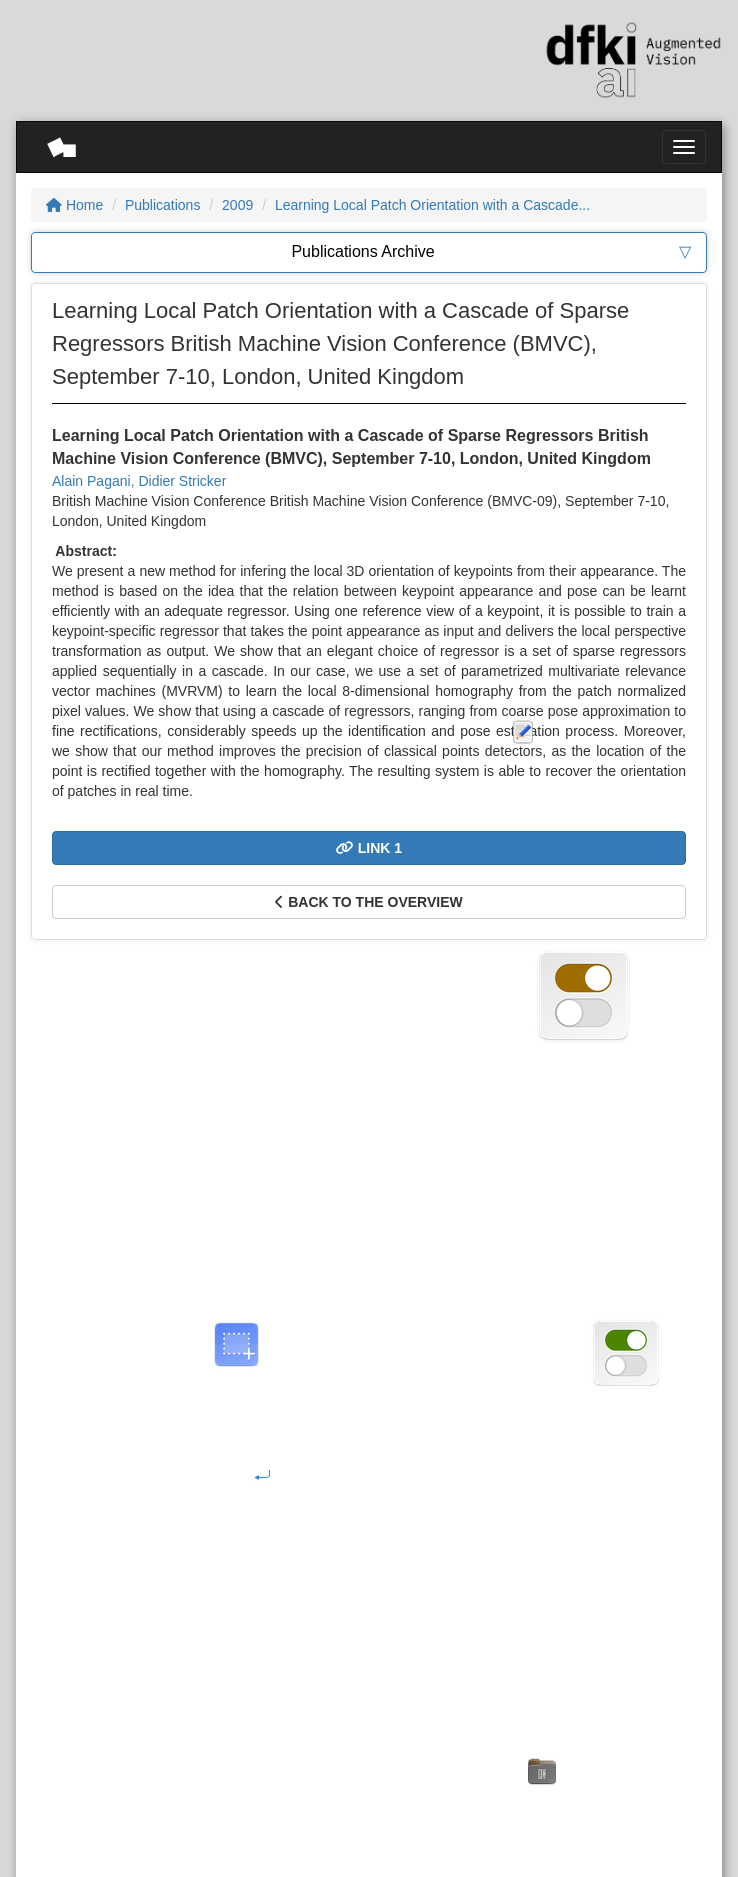  Describe the element at coordinates (236, 1344) in the screenshot. I see `take a screenshot` at that location.